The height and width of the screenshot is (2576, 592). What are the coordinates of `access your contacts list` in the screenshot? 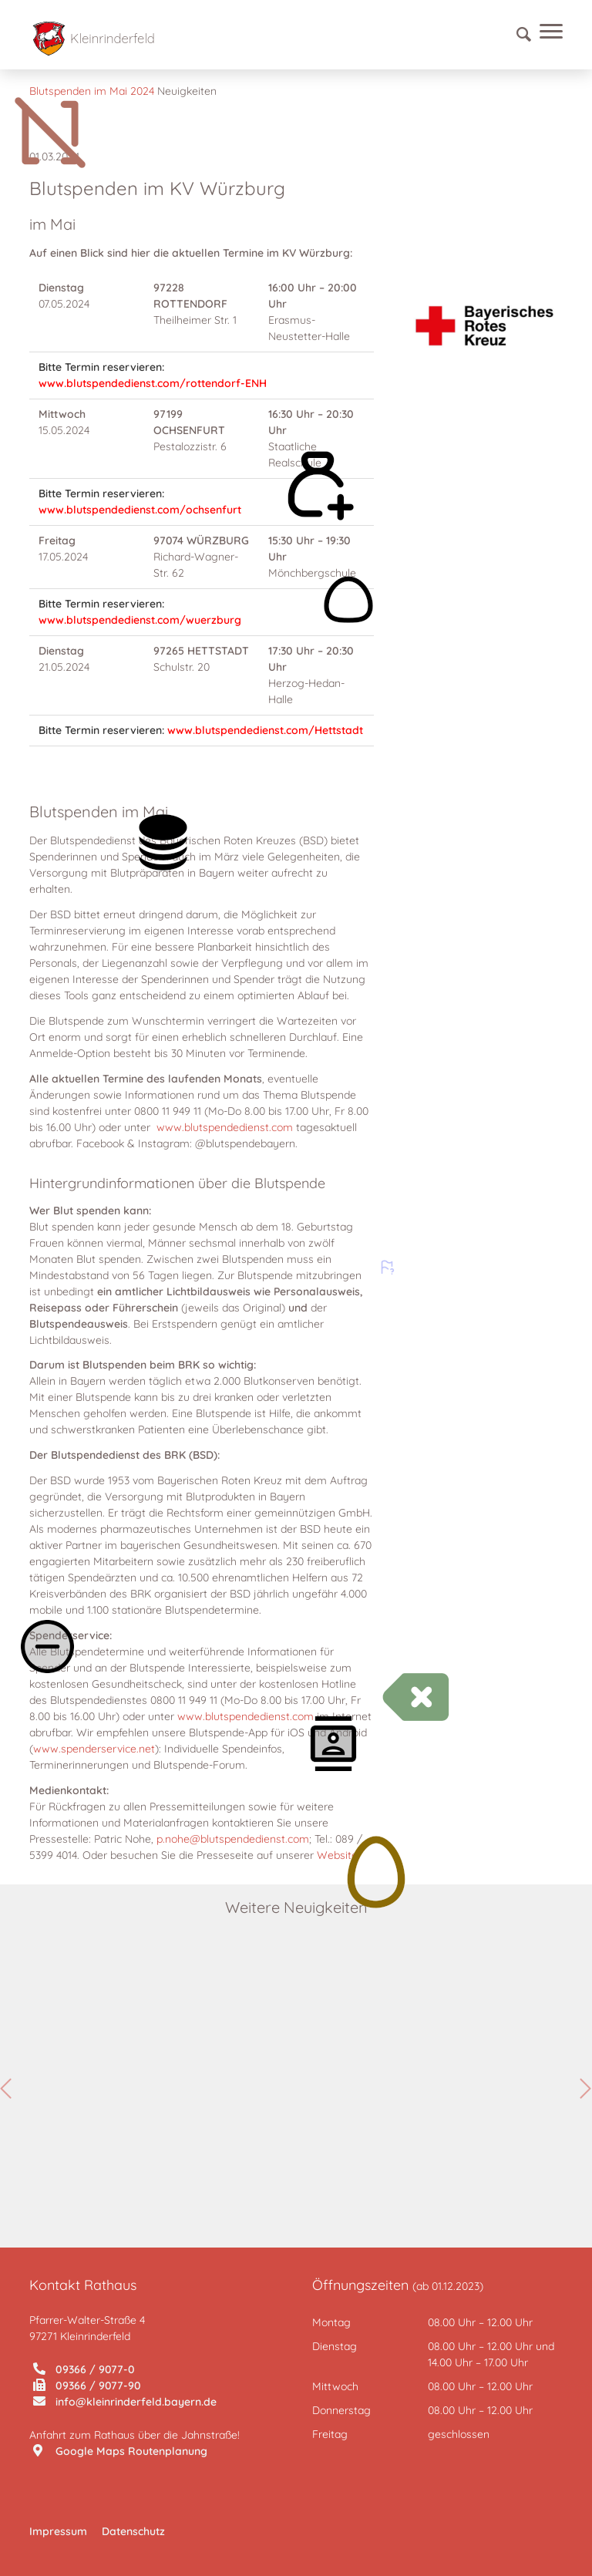 It's located at (333, 1743).